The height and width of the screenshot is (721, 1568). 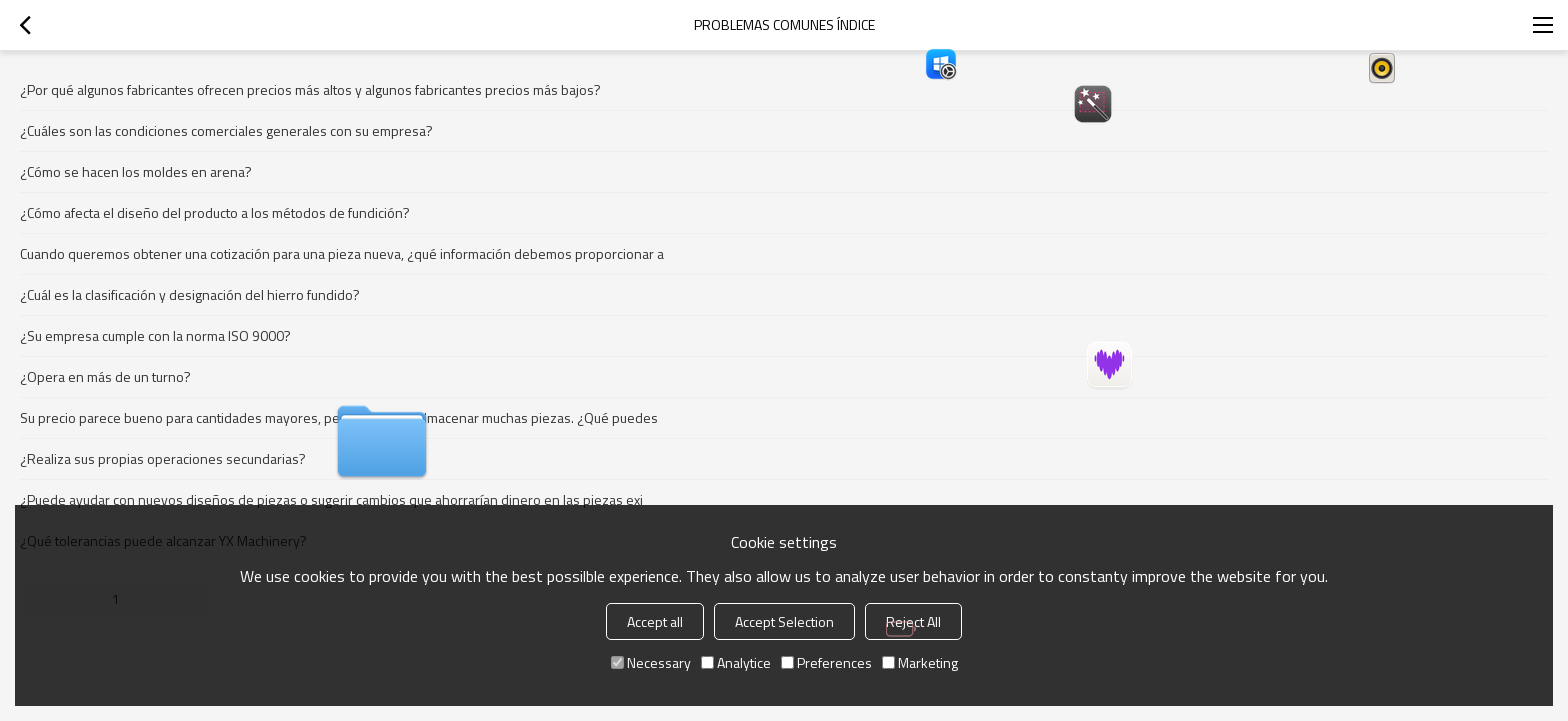 I want to click on open wine configuration settings, so click(x=941, y=64).